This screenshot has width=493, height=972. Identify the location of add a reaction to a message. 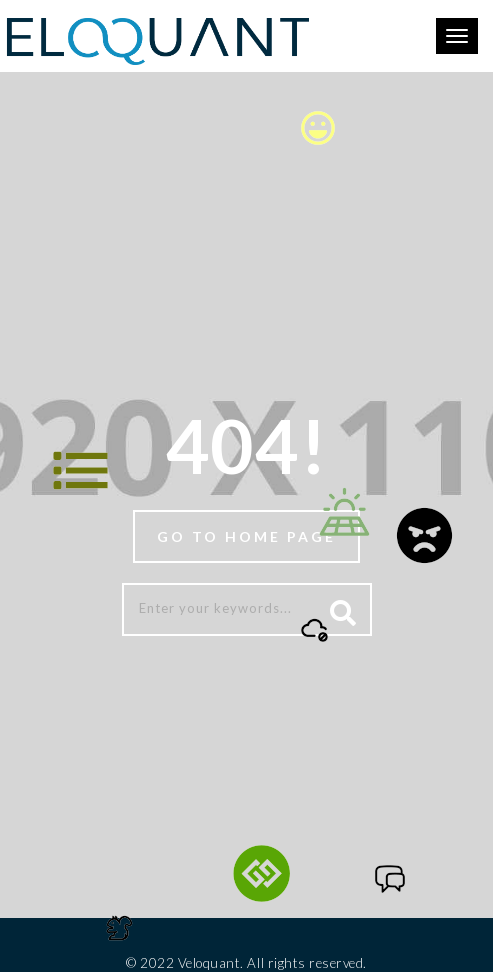
(318, 128).